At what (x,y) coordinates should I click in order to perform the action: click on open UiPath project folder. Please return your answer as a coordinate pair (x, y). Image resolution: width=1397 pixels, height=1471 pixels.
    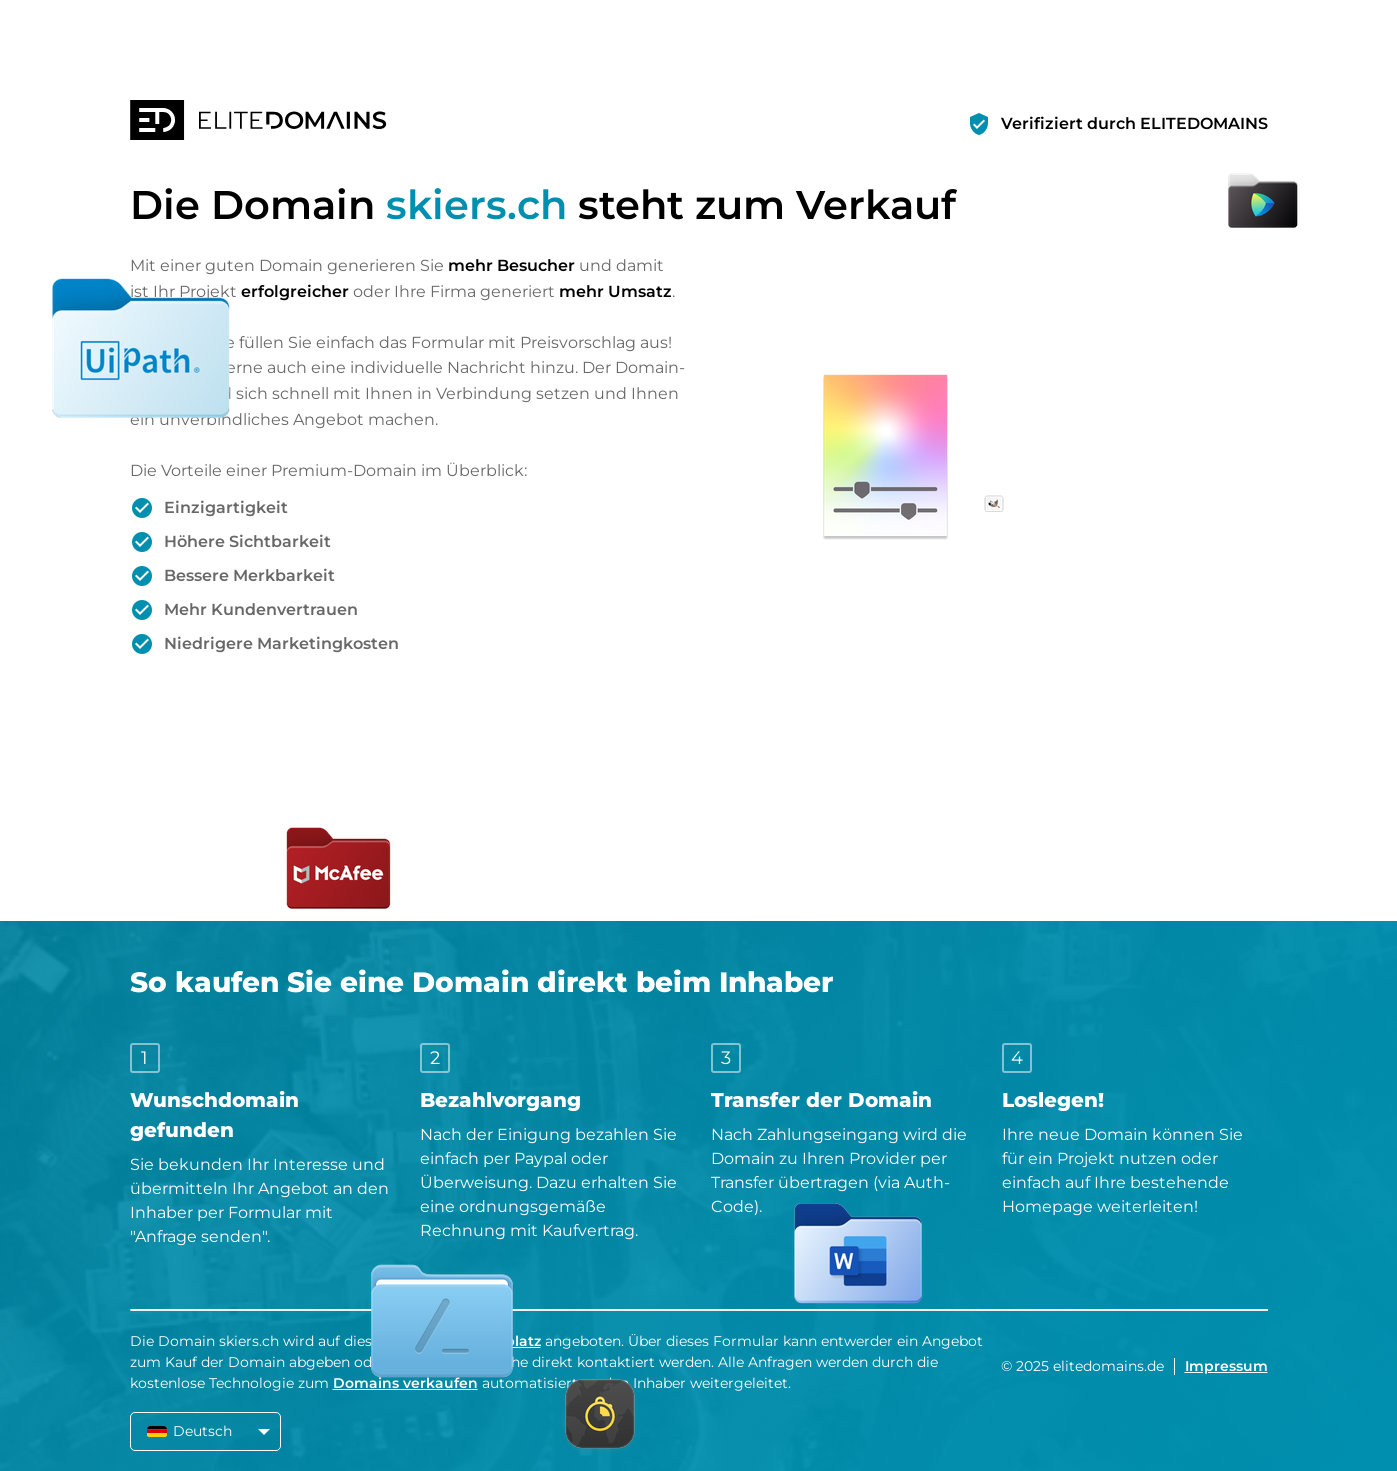
    Looking at the image, I should click on (140, 353).